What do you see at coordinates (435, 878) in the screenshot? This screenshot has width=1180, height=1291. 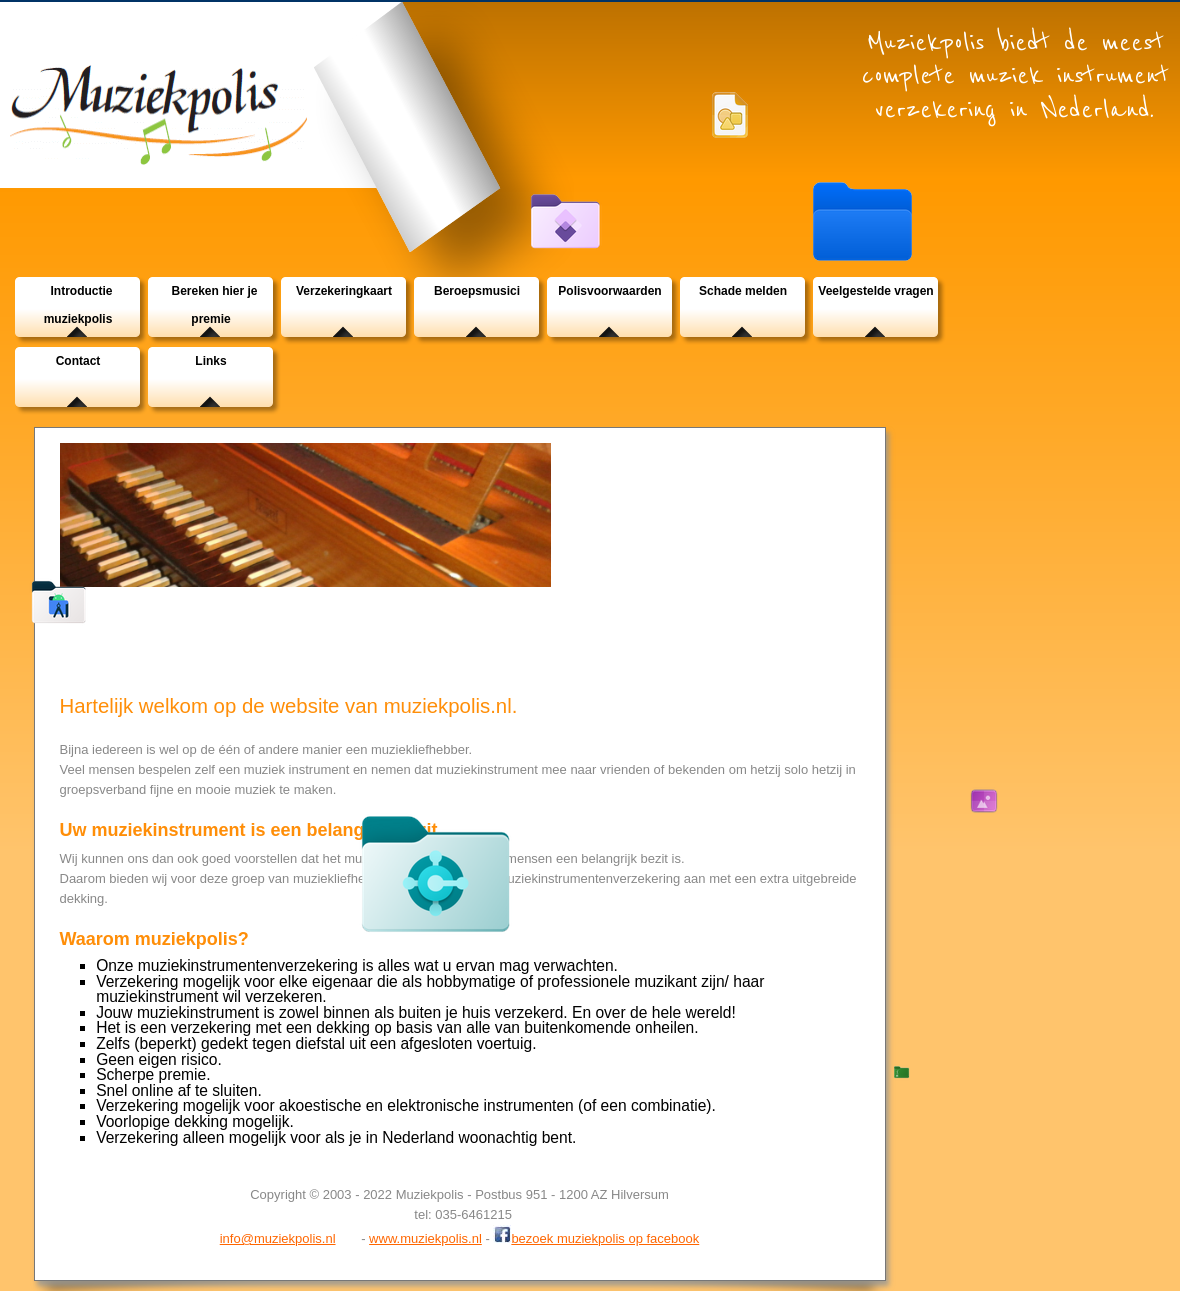 I see `open microsoft dynamics 365 business central files folder` at bounding box center [435, 878].